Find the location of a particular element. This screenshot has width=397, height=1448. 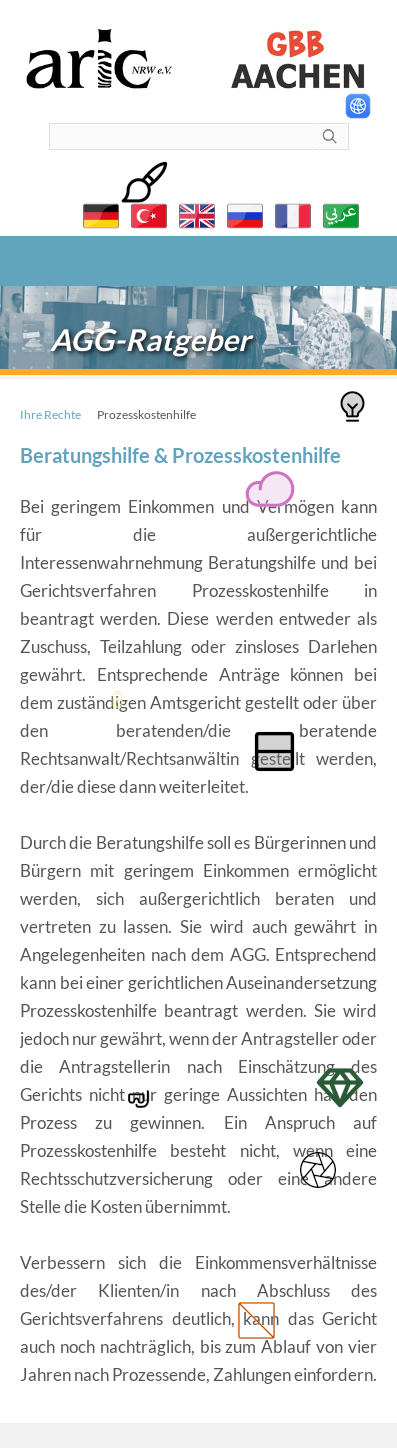

access scuba diving or snorkeling activities is located at coordinates (138, 1099).